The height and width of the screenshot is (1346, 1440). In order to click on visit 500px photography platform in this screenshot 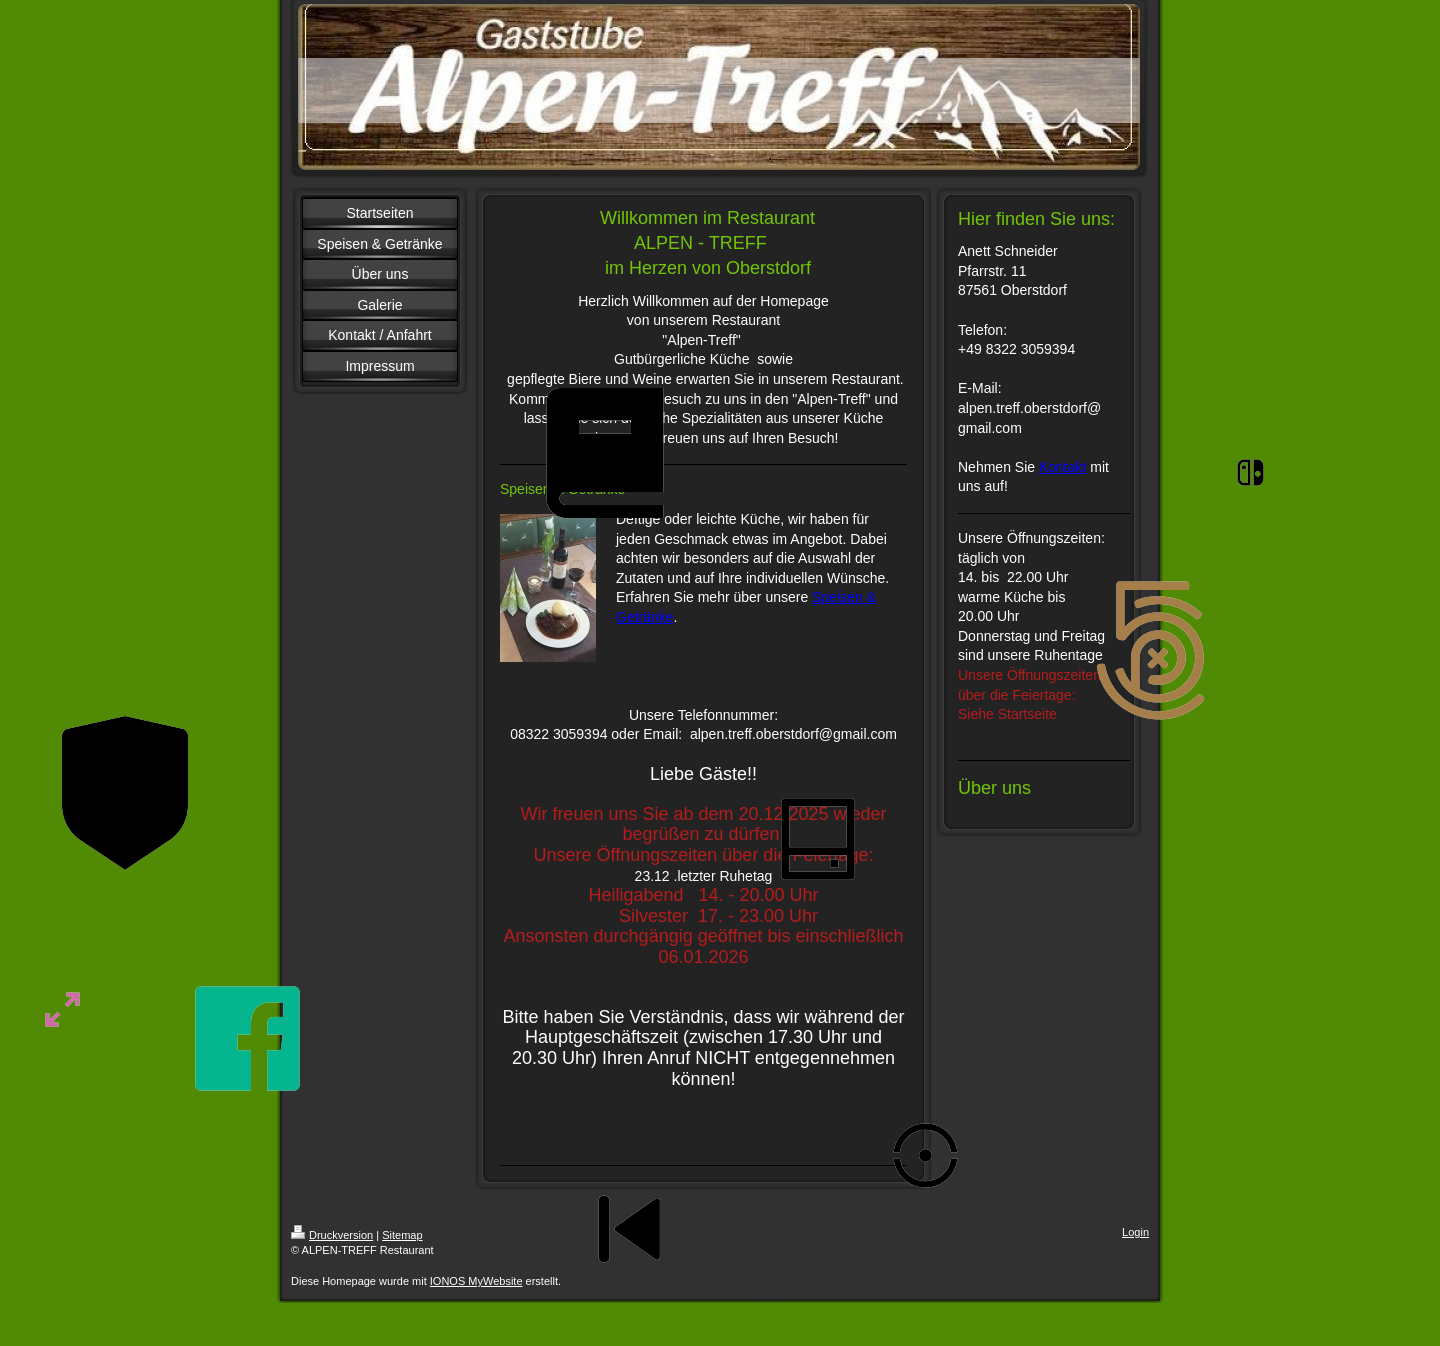, I will do `click(1150, 650)`.